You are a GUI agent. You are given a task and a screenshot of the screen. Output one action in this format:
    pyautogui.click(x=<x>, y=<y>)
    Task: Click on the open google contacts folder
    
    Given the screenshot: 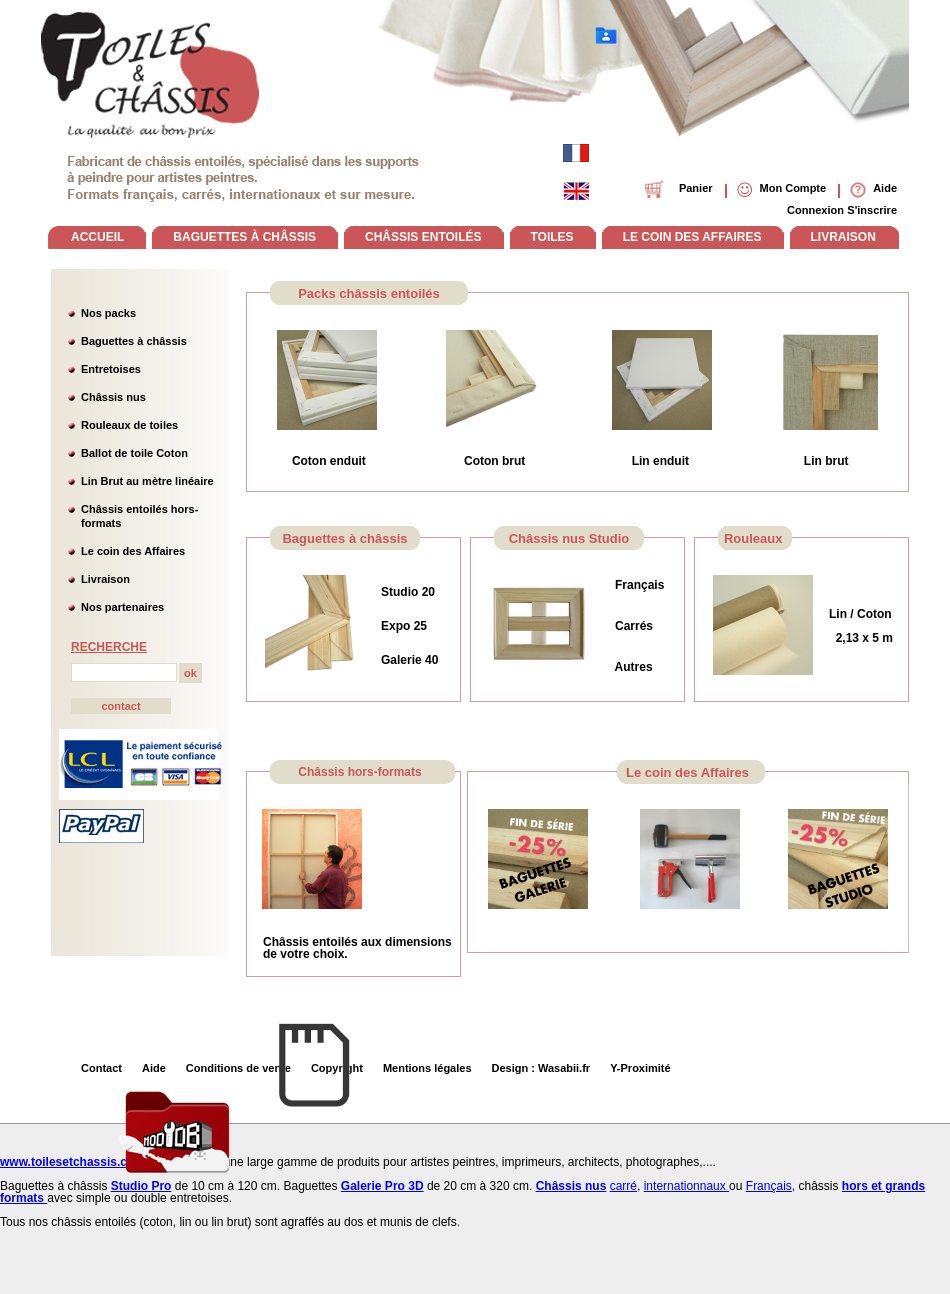 What is the action you would take?
    pyautogui.click(x=606, y=36)
    